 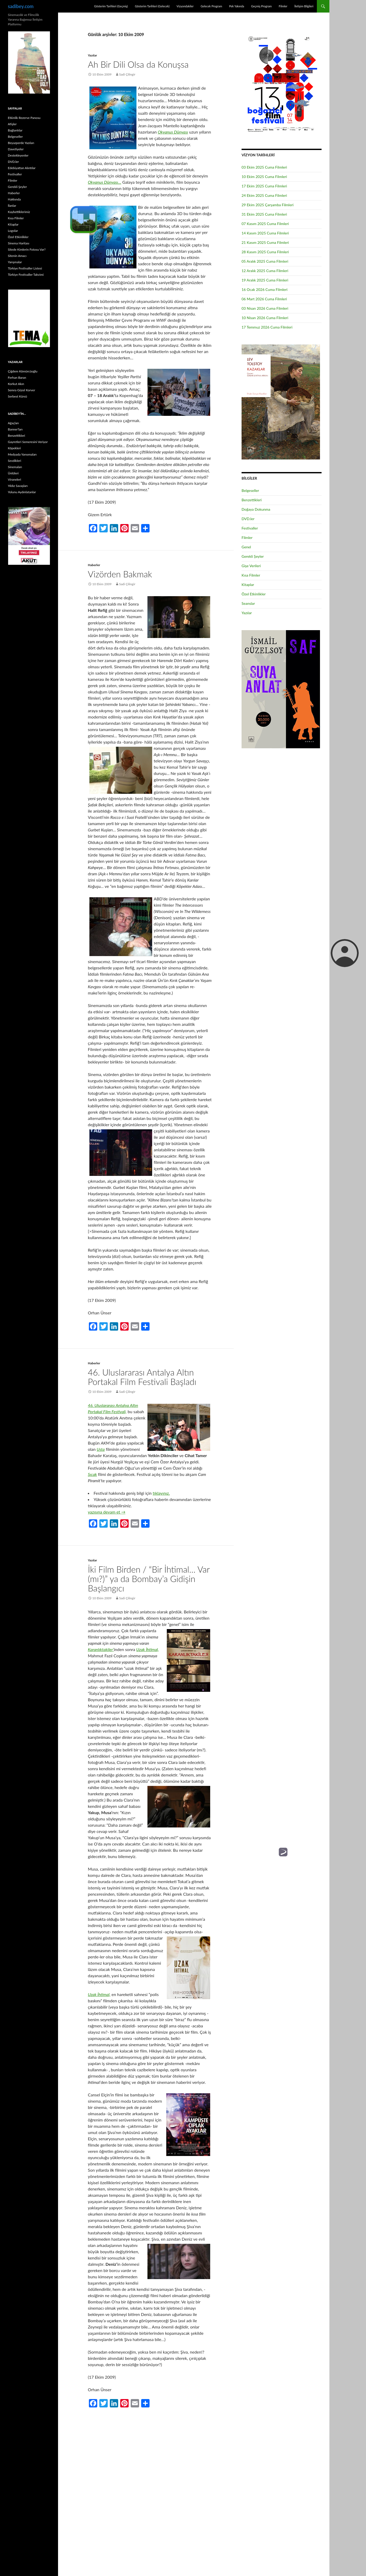 What do you see at coordinates (345, 953) in the screenshot?
I see `view user accounts or profiles` at bounding box center [345, 953].